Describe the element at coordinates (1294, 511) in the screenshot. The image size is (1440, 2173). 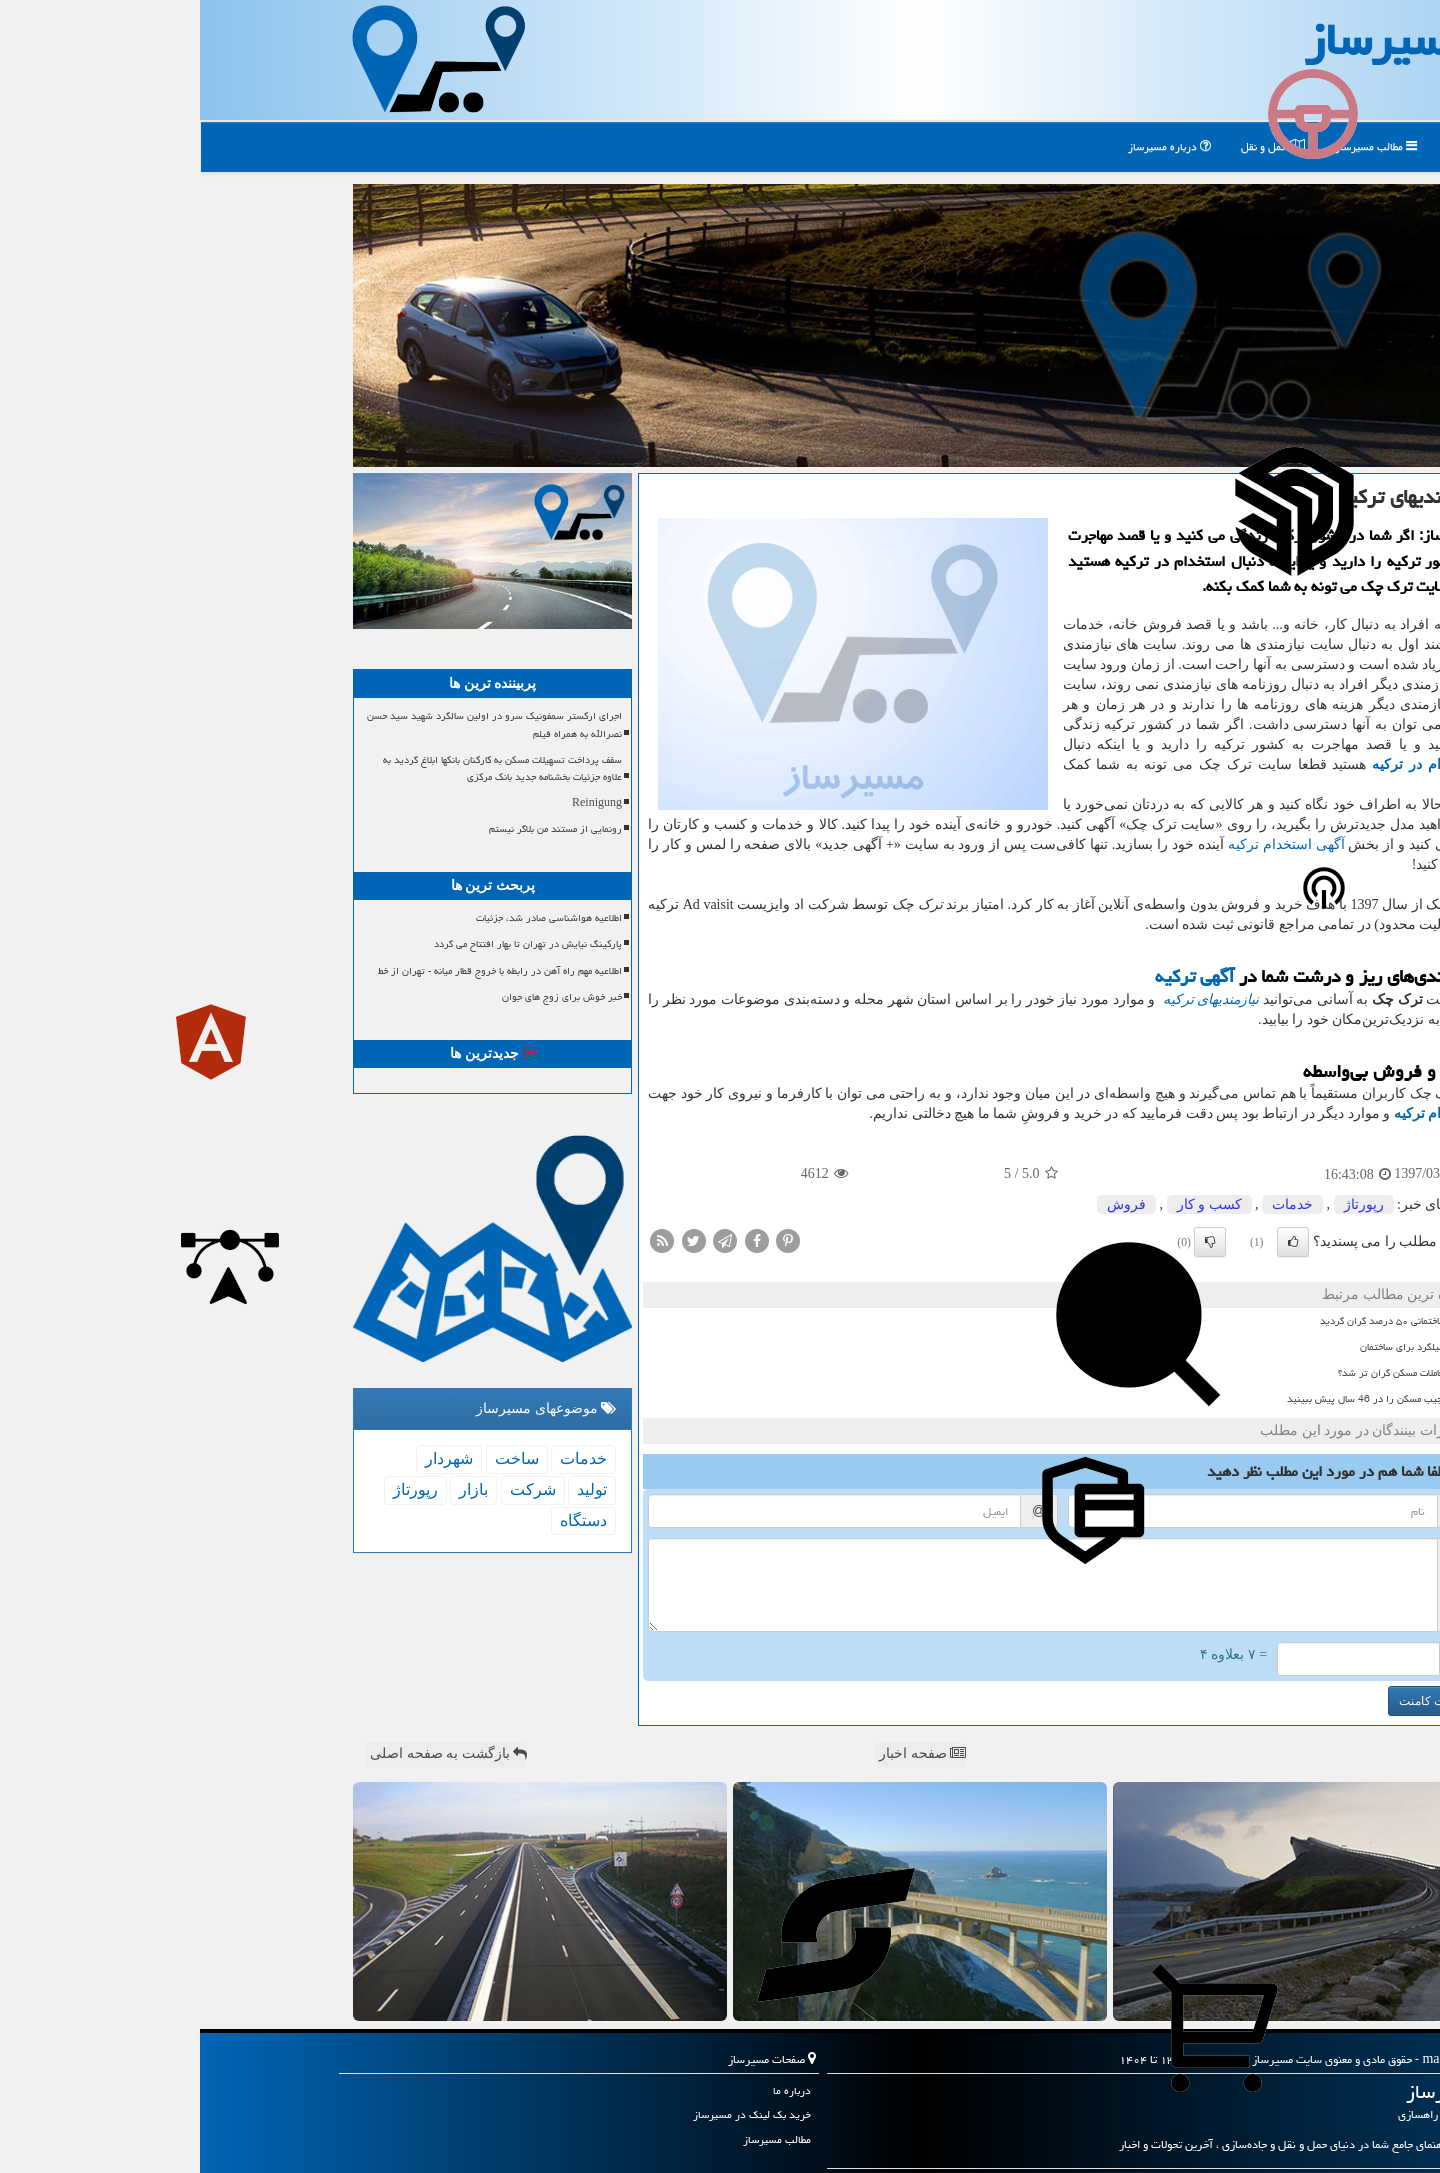
I see `open SketchUp 3D modeling application` at that location.